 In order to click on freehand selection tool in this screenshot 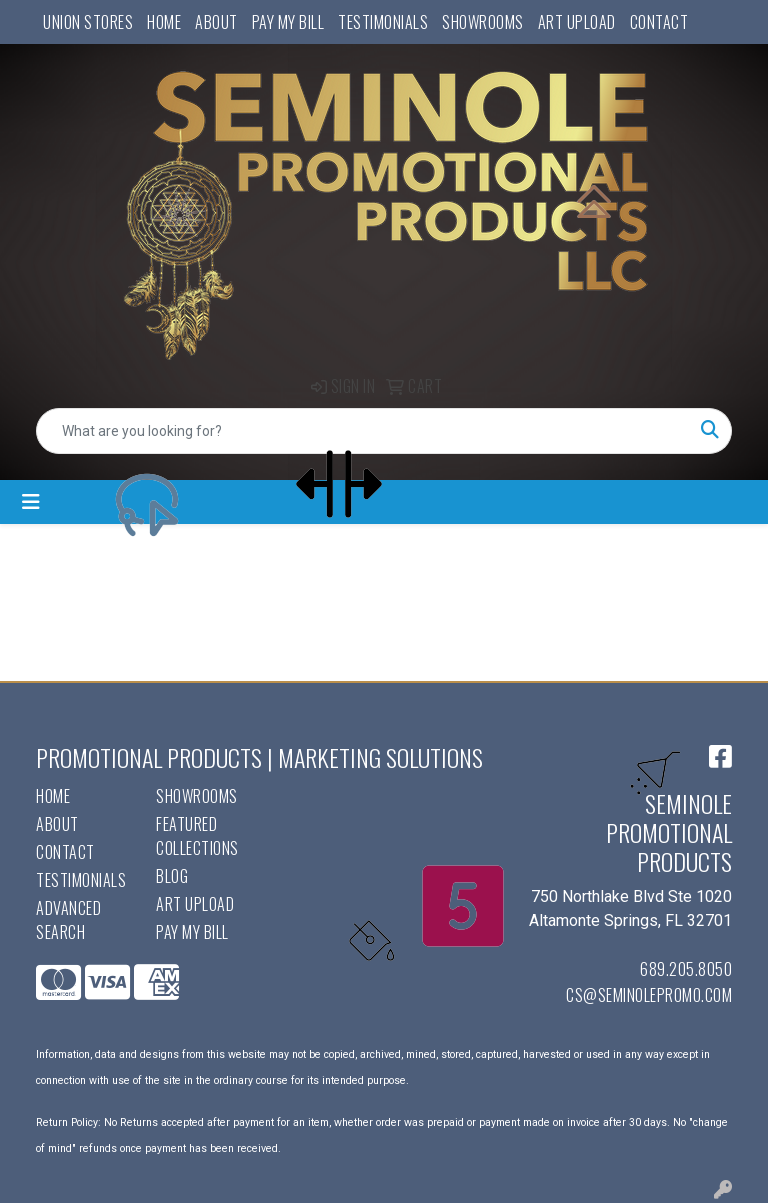, I will do `click(147, 505)`.